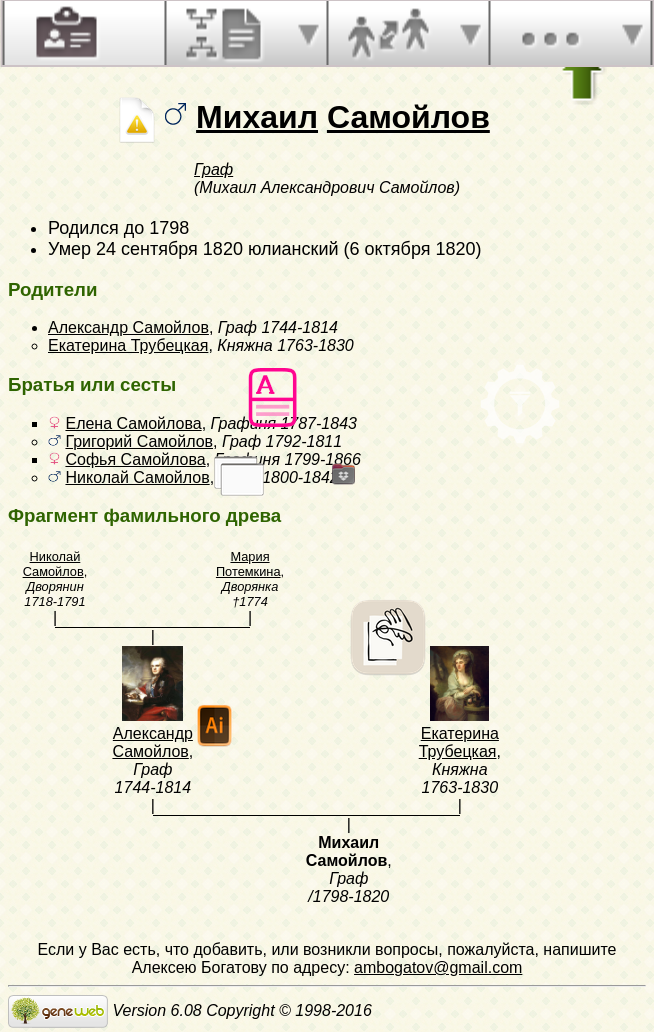 Image resolution: width=654 pixels, height=1032 pixels. I want to click on report a problem or issue with a file, so click(137, 121).